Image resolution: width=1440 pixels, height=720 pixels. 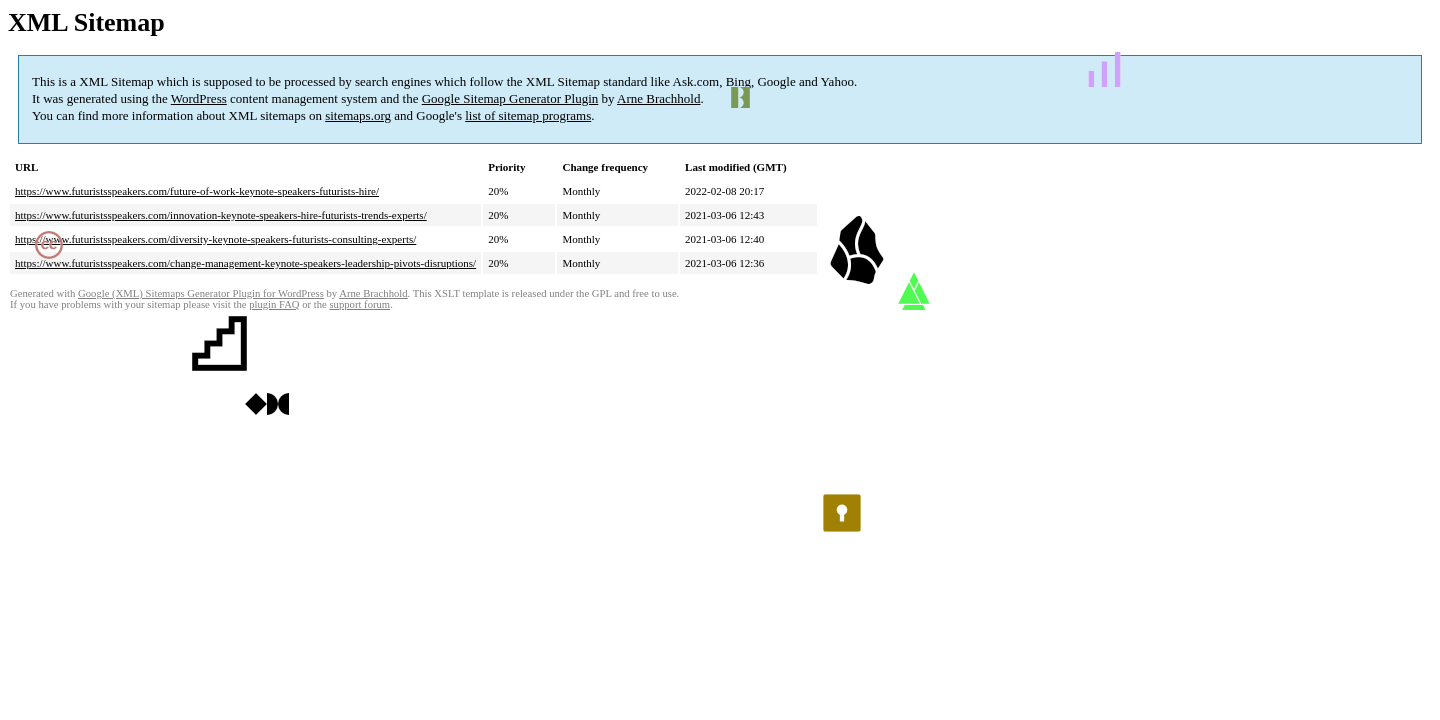 I want to click on 42 school / 42 group logo, so click(x=267, y=404).